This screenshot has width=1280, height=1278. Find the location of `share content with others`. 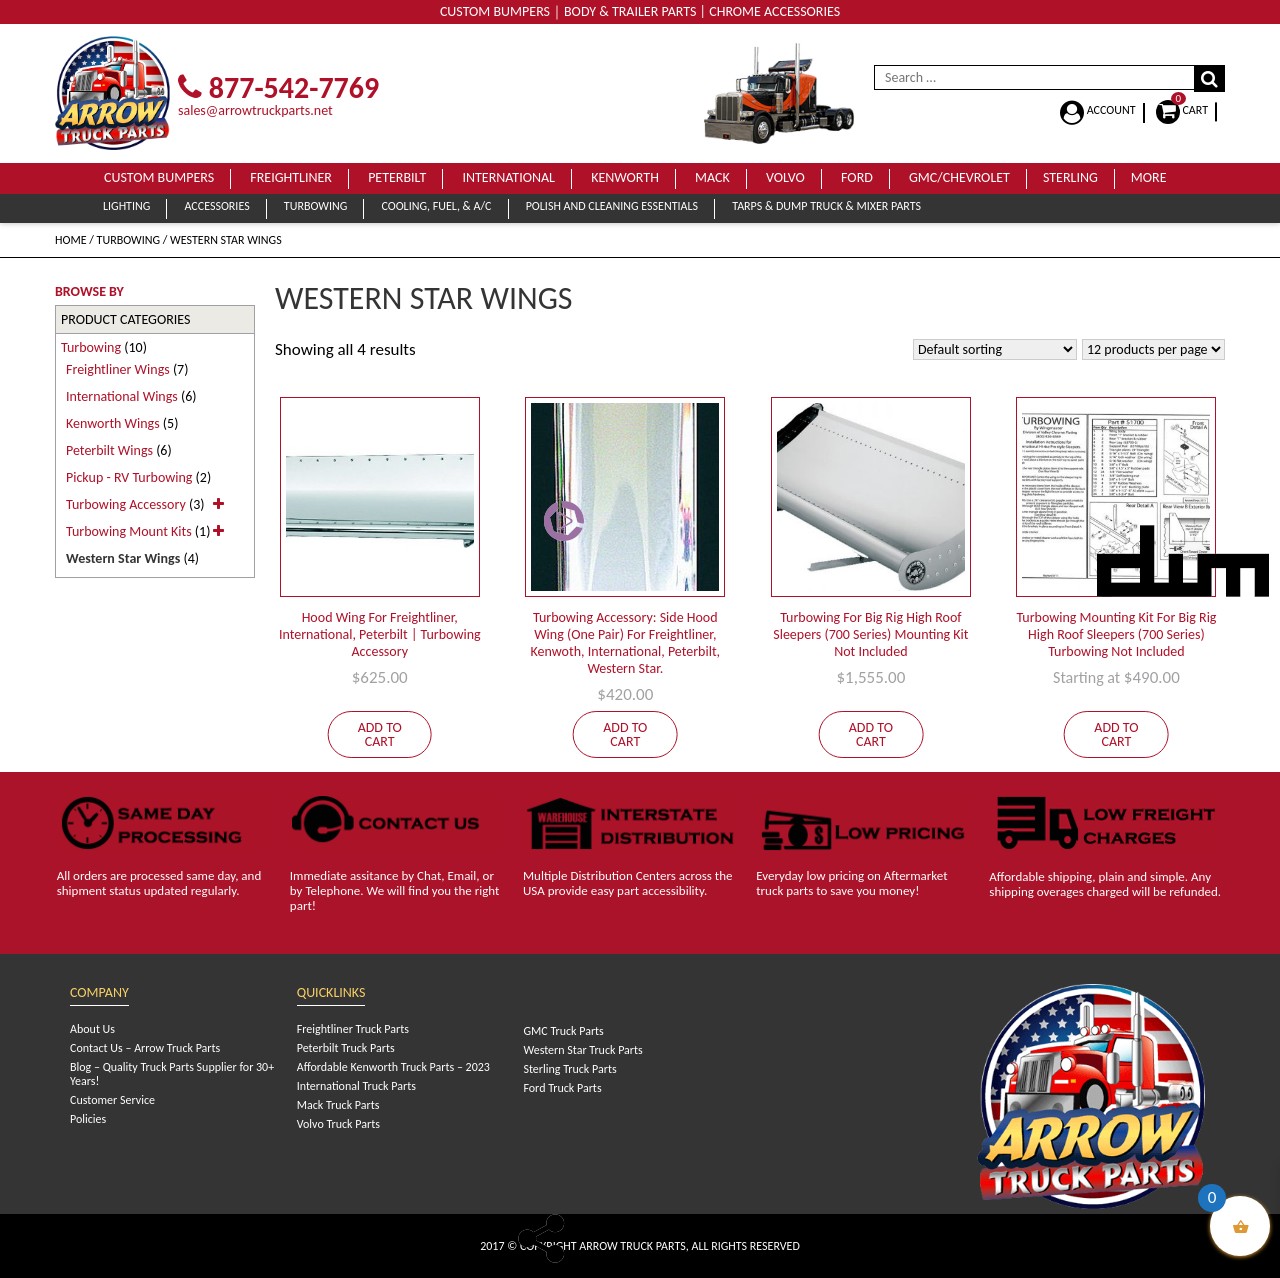

share content with others is located at coordinates (542, 1238).